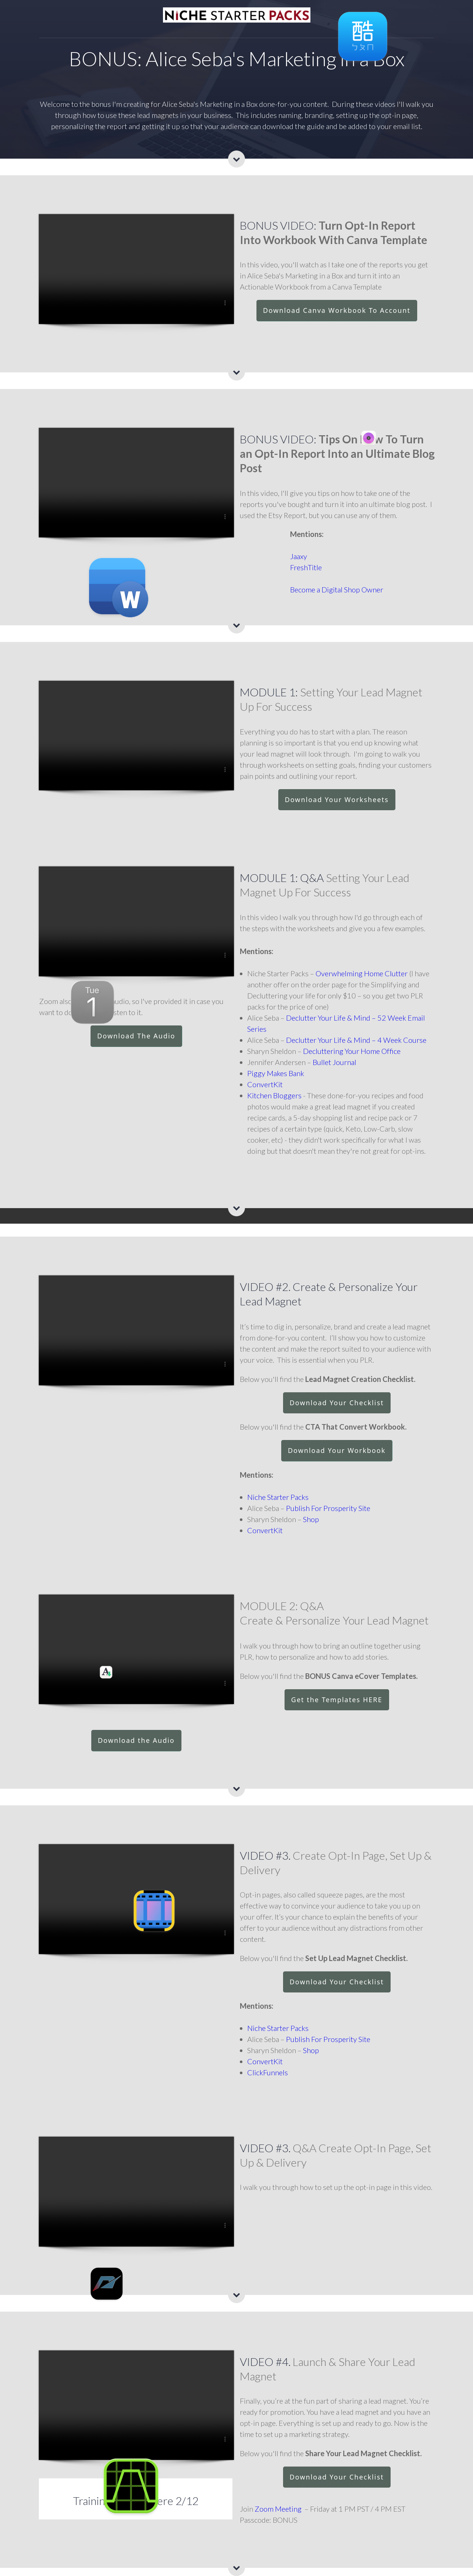 This screenshot has width=473, height=2576. Describe the element at coordinates (117, 586) in the screenshot. I see `open Microsoft Word` at that location.